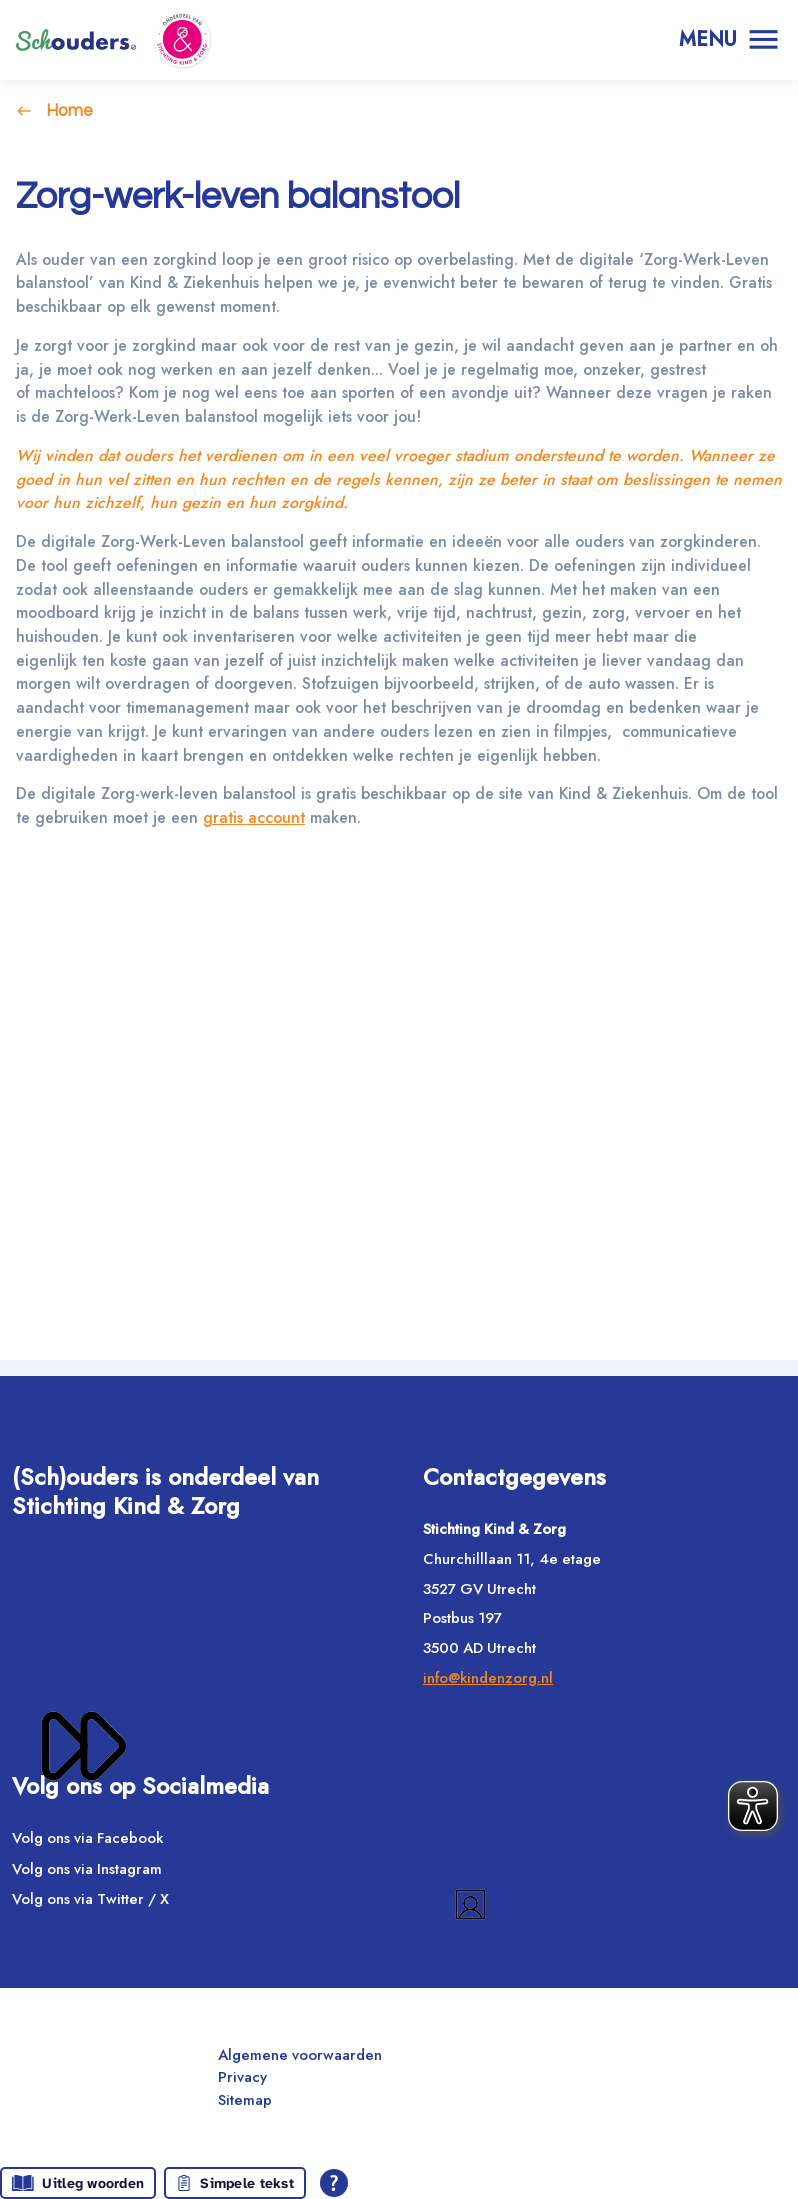 The height and width of the screenshot is (2199, 798). I want to click on skip forward in media playback, so click(84, 1746).